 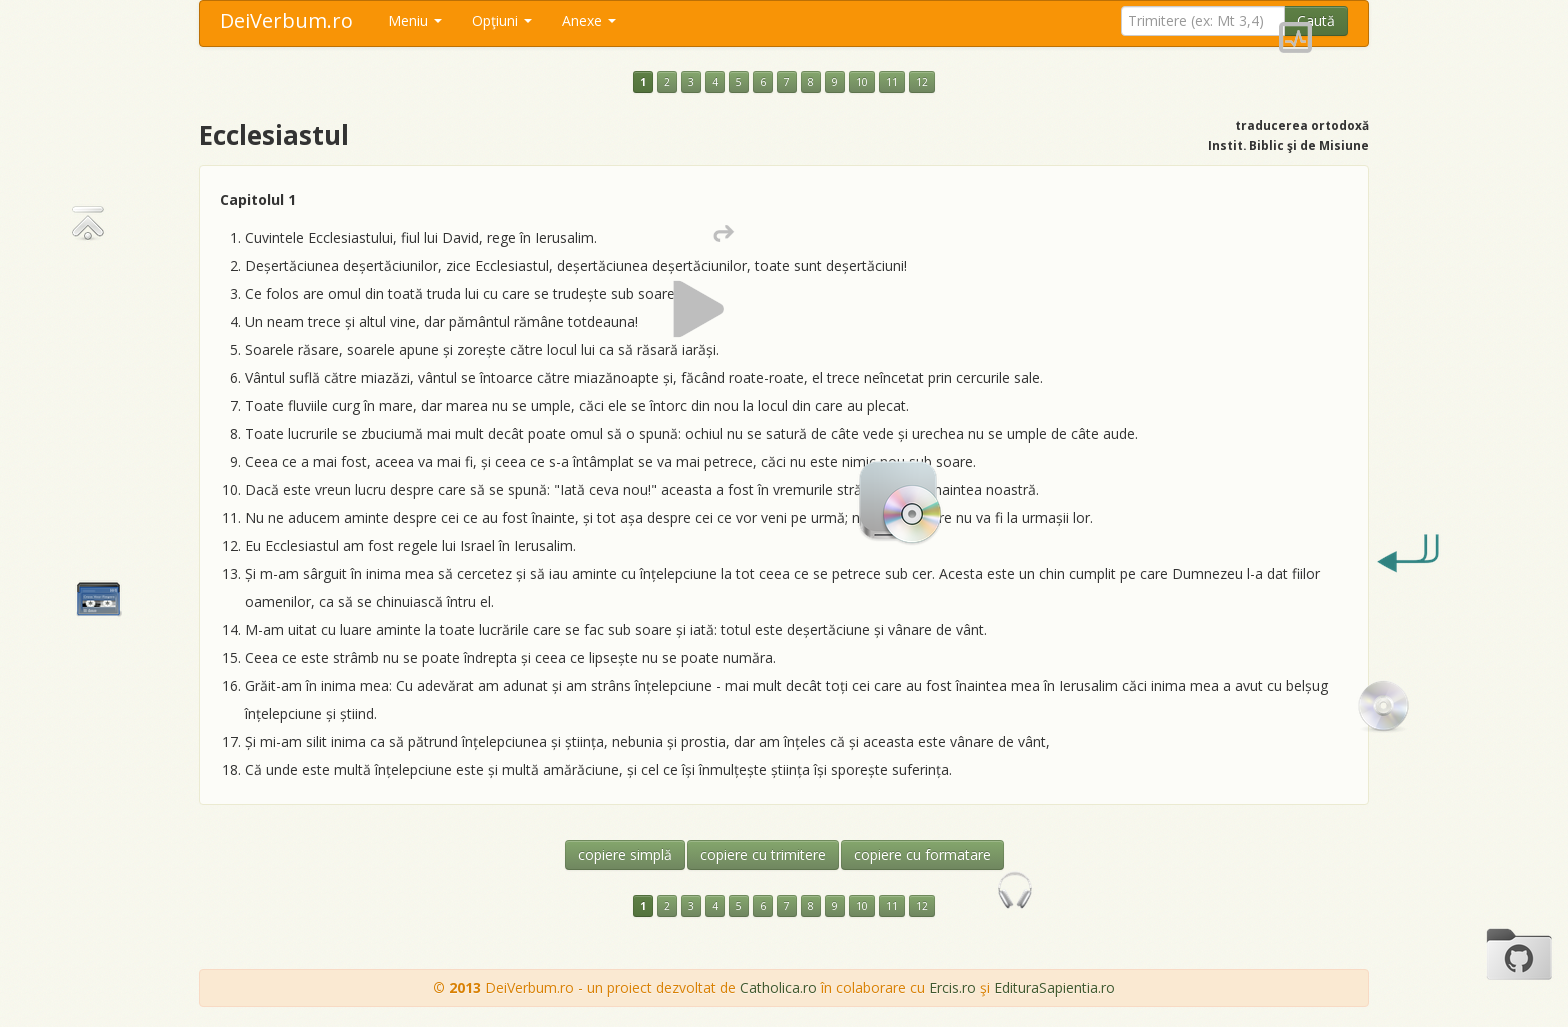 I want to click on access optical disc drive or media, so click(x=1383, y=705).